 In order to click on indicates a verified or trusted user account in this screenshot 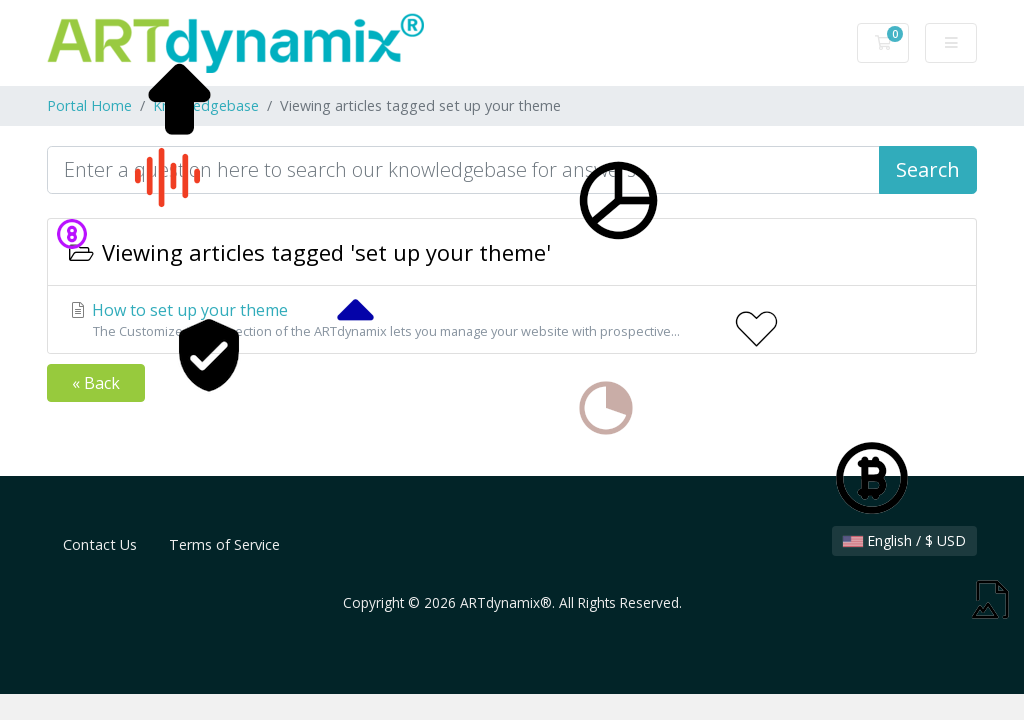, I will do `click(209, 355)`.